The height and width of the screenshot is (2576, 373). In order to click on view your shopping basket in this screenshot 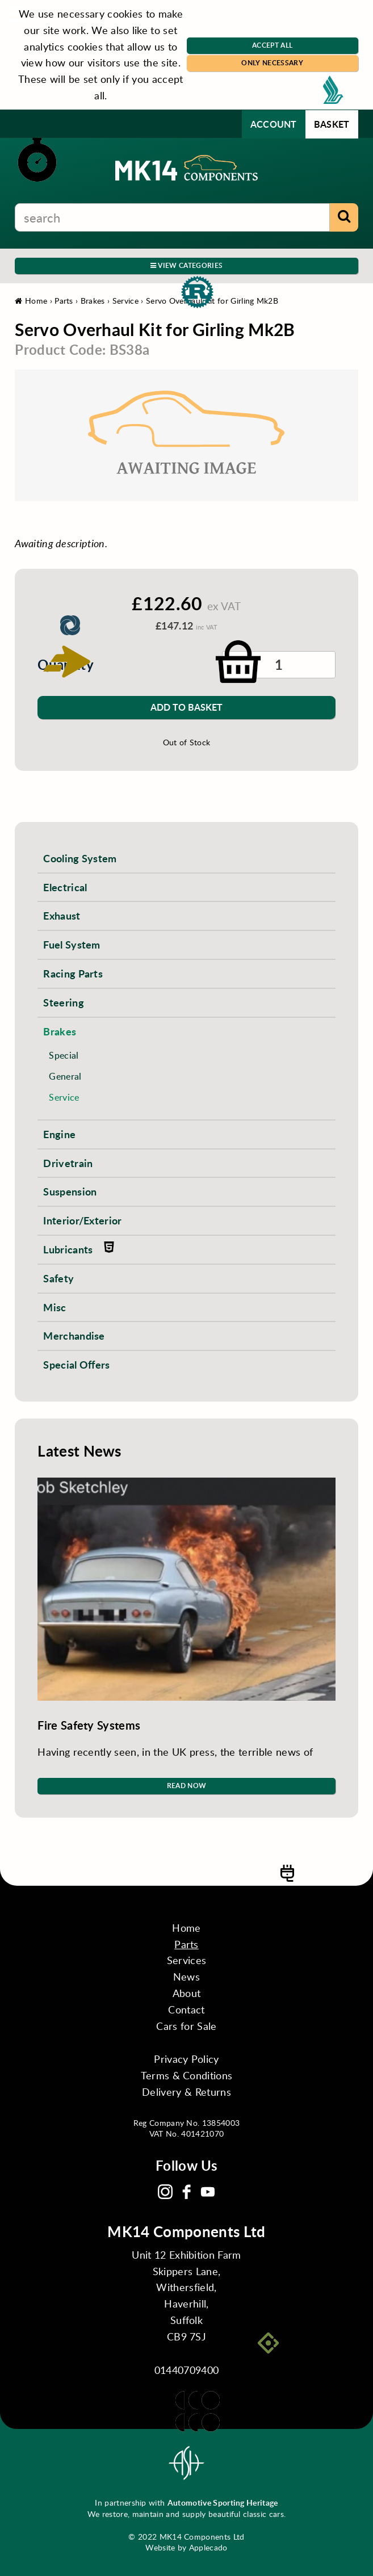, I will do `click(238, 662)`.